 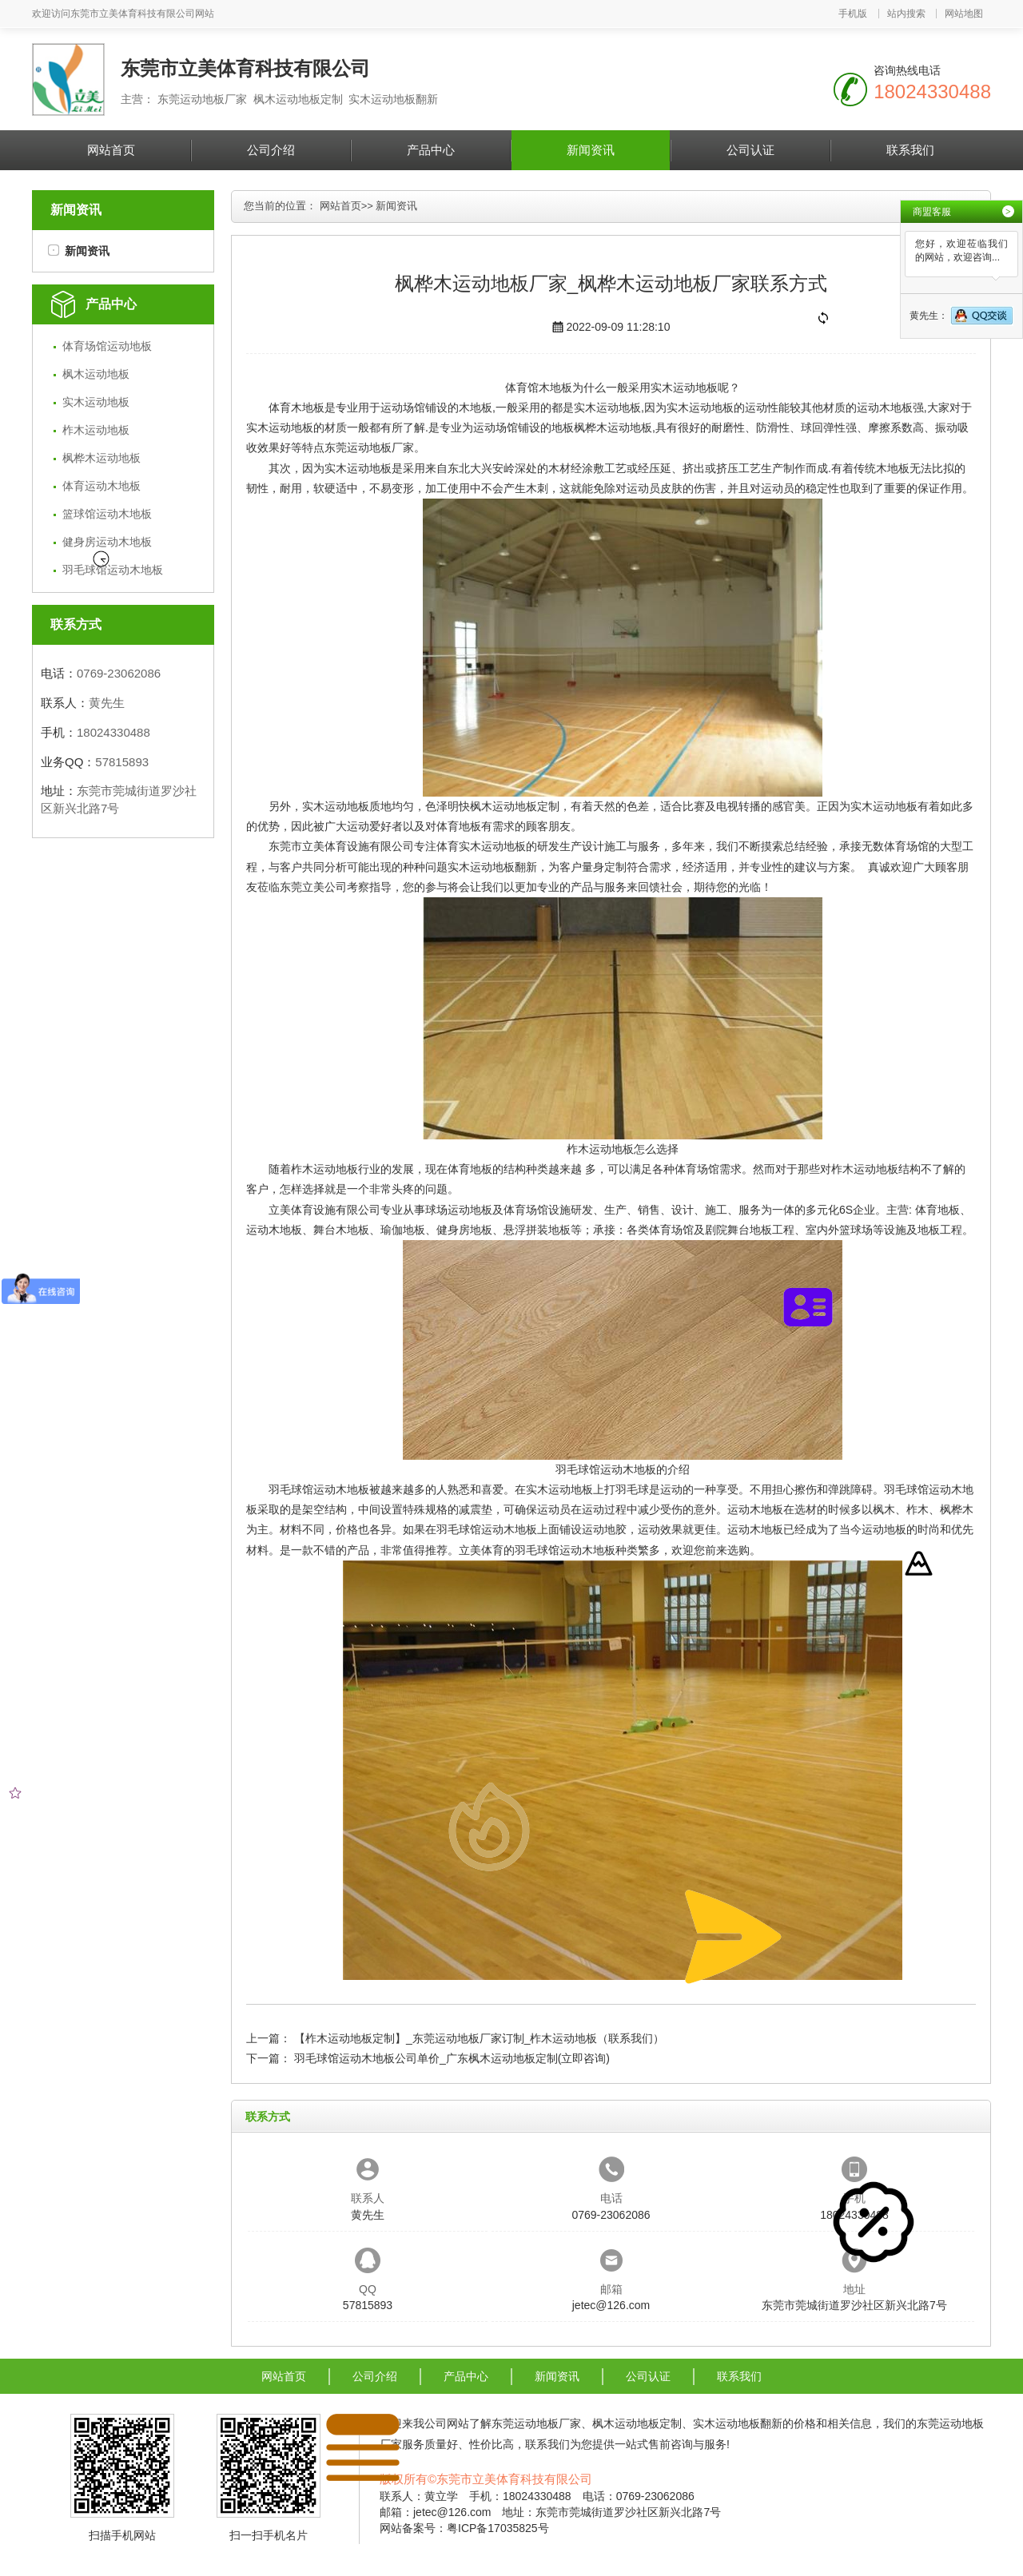 I want to click on sync data across devices, so click(x=823, y=318).